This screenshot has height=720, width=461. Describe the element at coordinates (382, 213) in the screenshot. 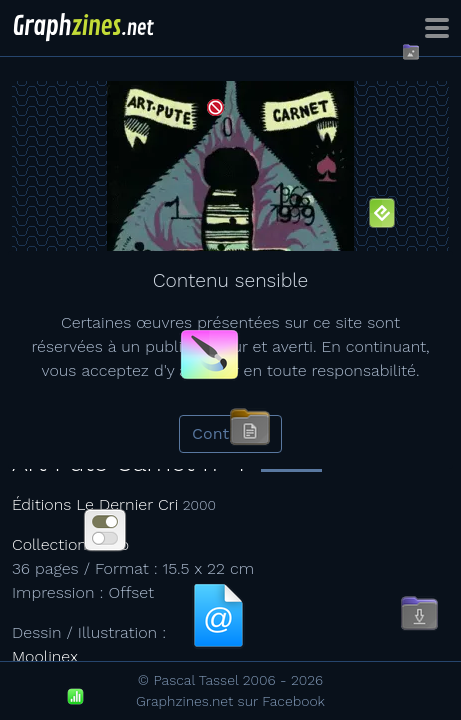

I see `an epub ebook file` at that location.